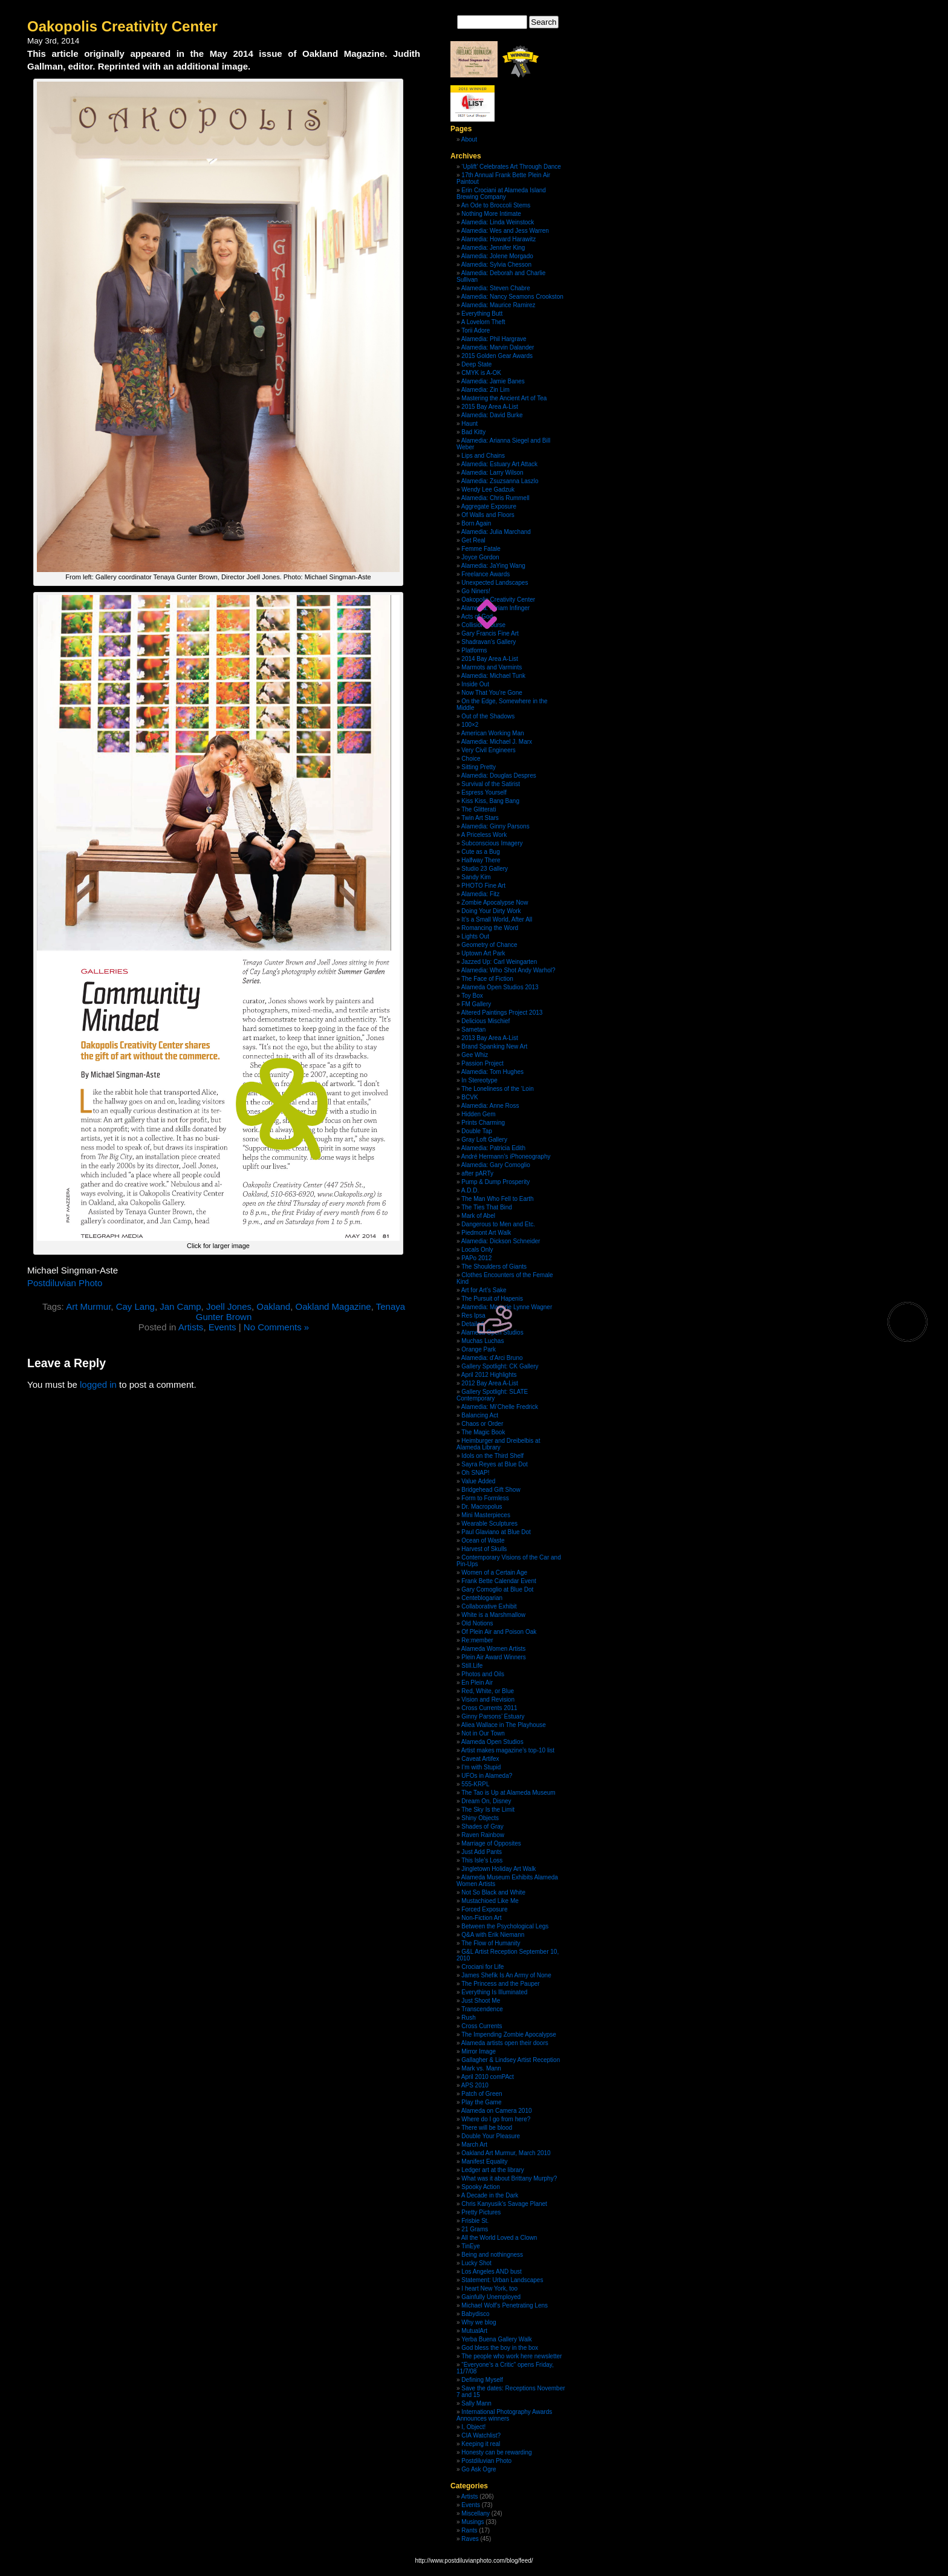 This screenshot has width=948, height=2576. Describe the element at coordinates (282, 1107) in the screenshot. I see `indicates a luck or chance-based feature` at that location.